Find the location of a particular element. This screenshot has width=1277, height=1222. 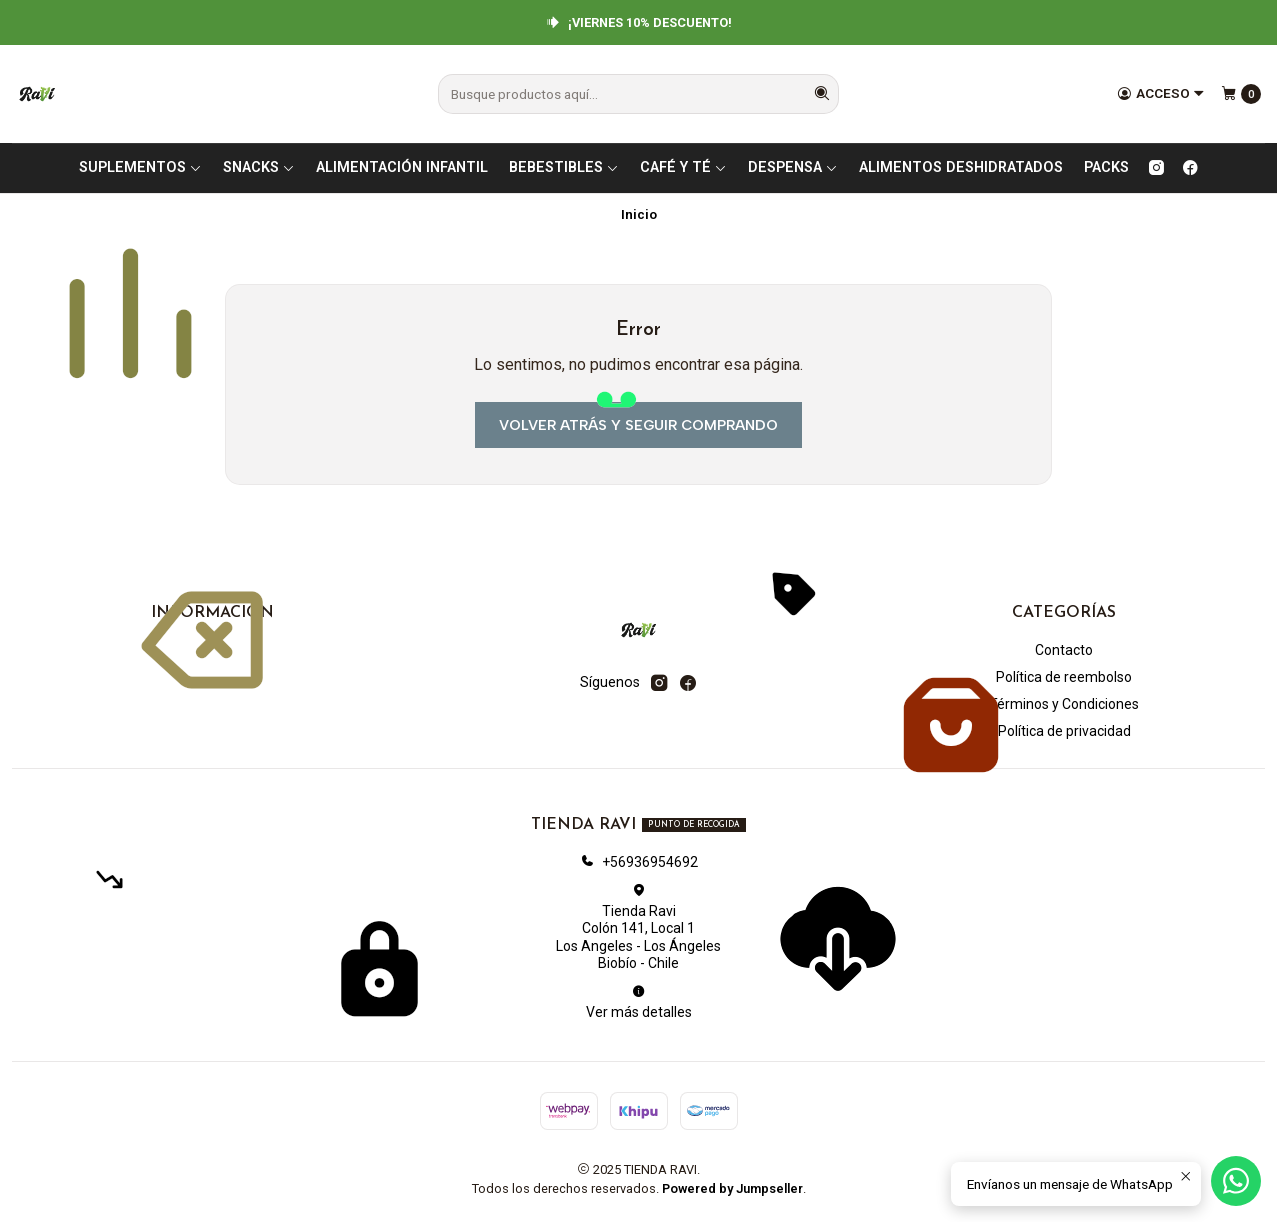

view tags or labels is located at coordinates (791, 591).